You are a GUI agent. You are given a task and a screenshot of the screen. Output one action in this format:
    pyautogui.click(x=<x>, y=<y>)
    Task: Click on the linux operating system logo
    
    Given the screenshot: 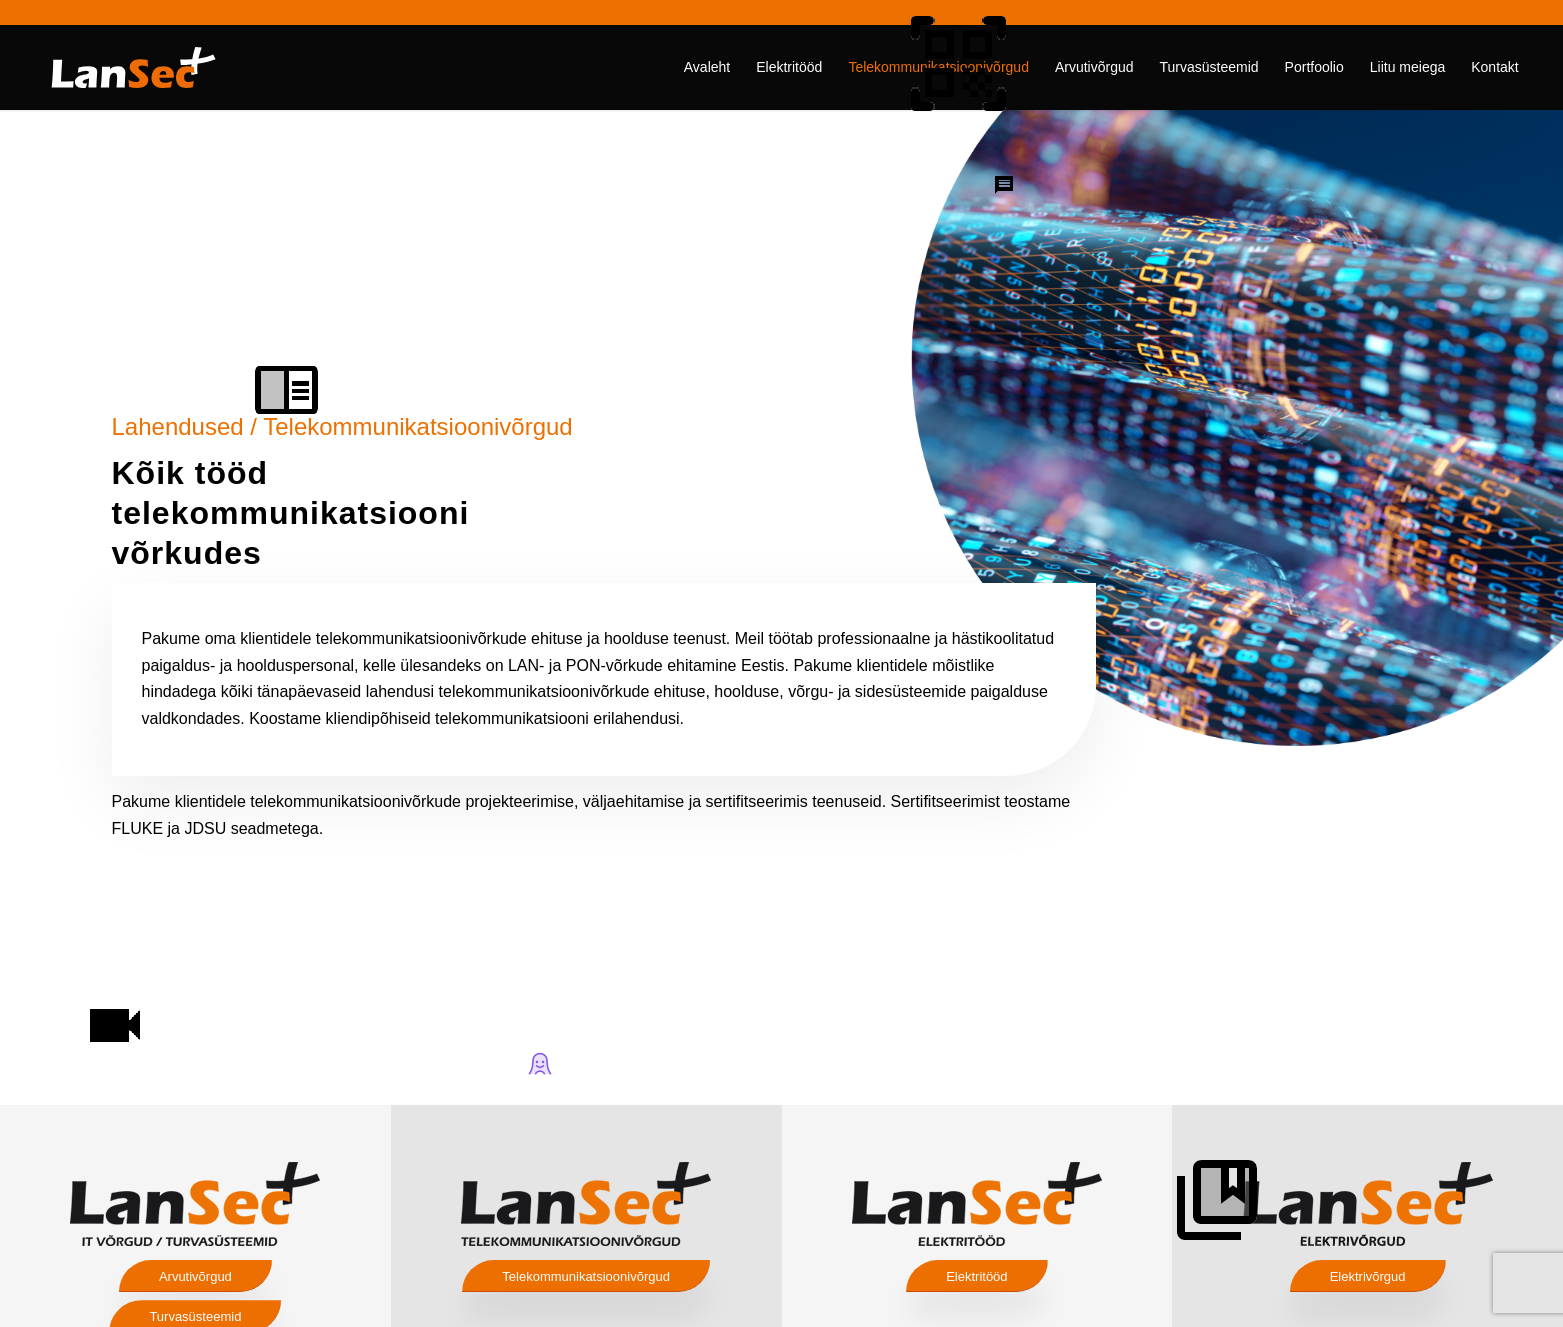 What is the action you would take?
    pyautogui.click(x=540, y=1065)
    